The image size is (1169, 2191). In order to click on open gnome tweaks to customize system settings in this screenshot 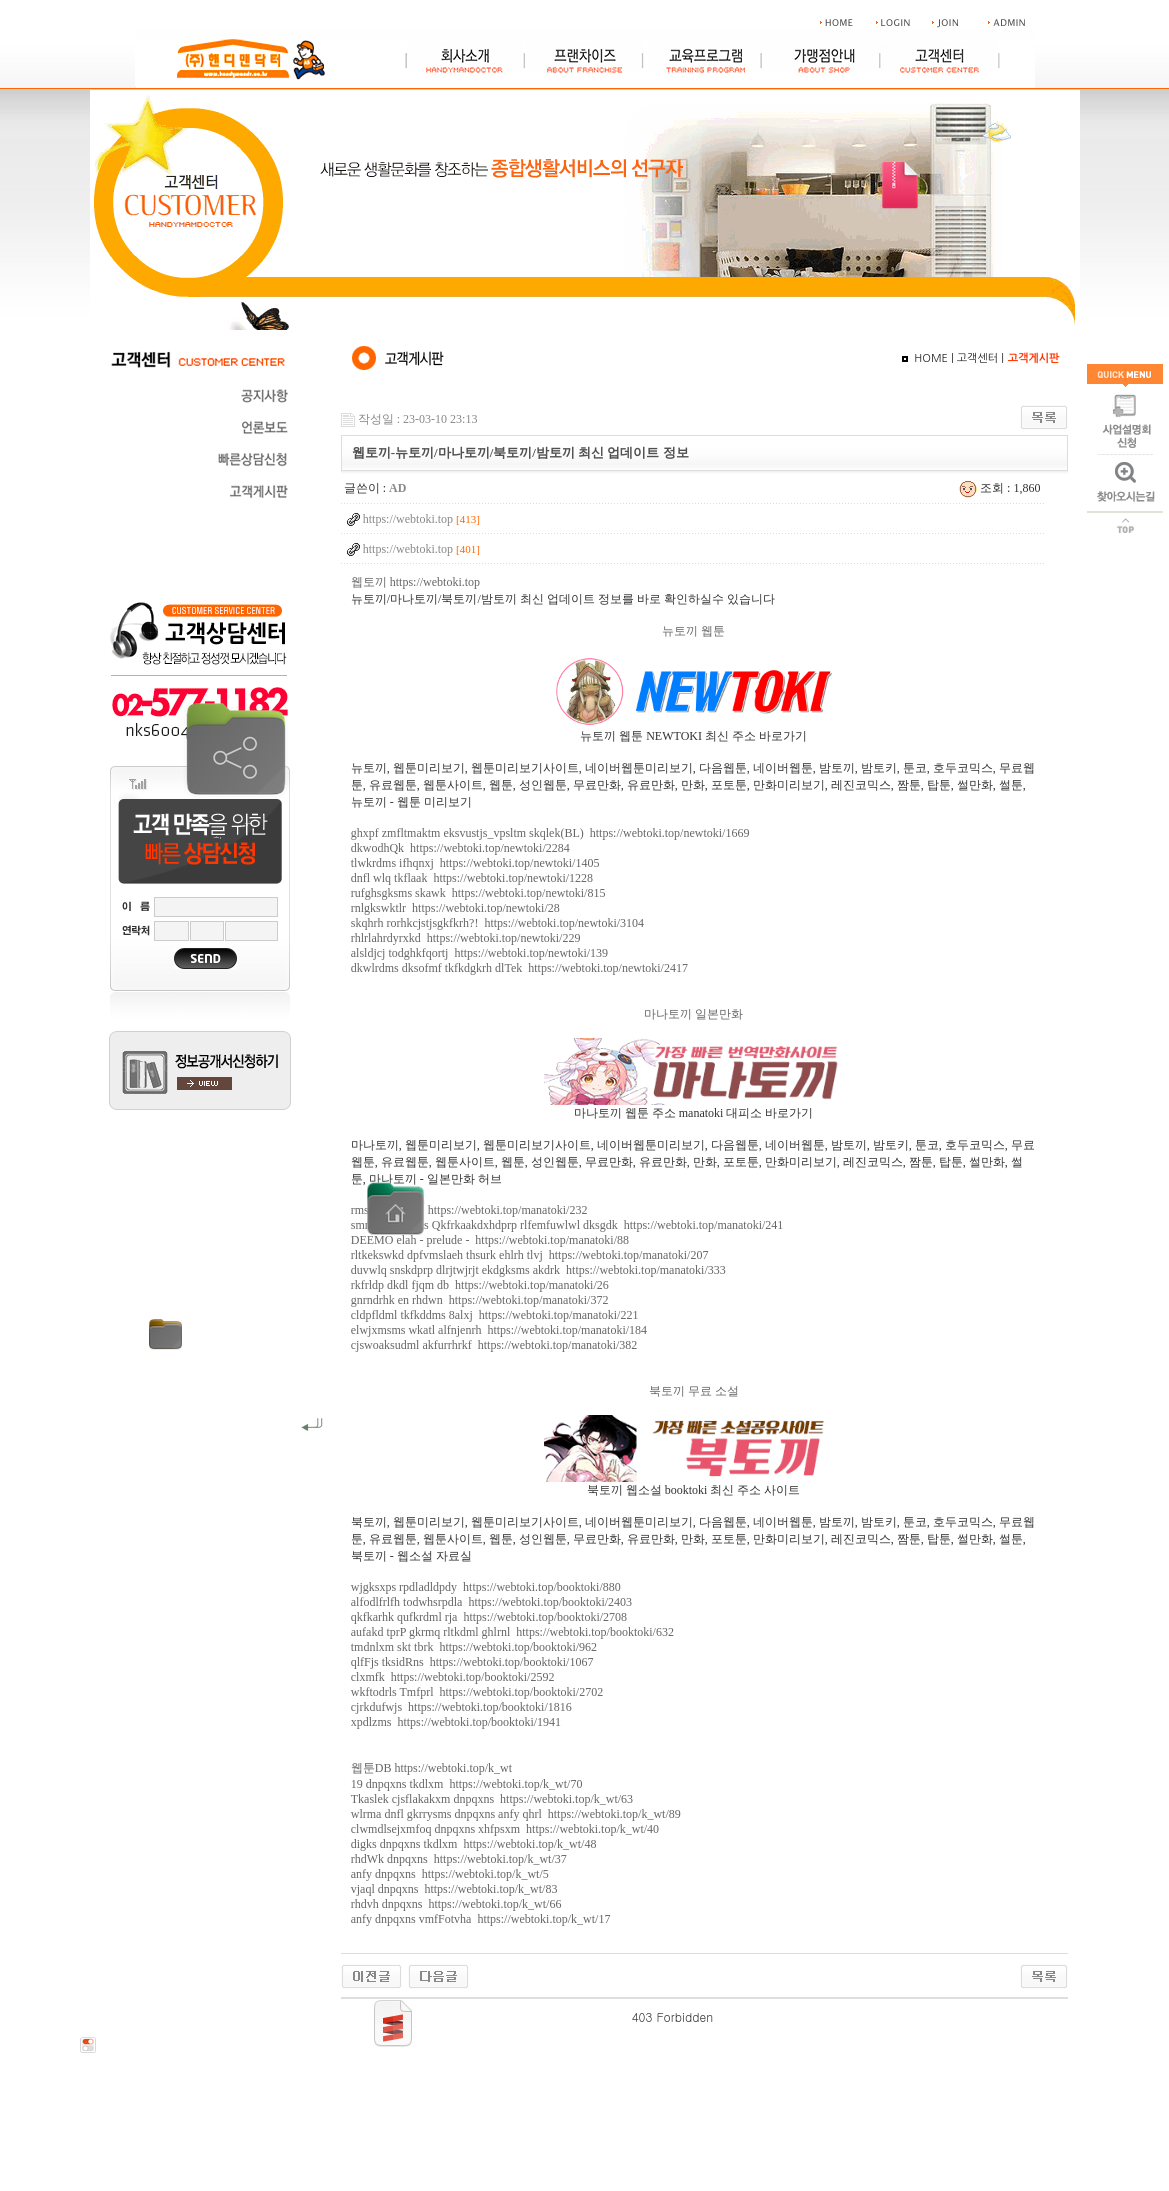, I will do `click(88, 2045)`.